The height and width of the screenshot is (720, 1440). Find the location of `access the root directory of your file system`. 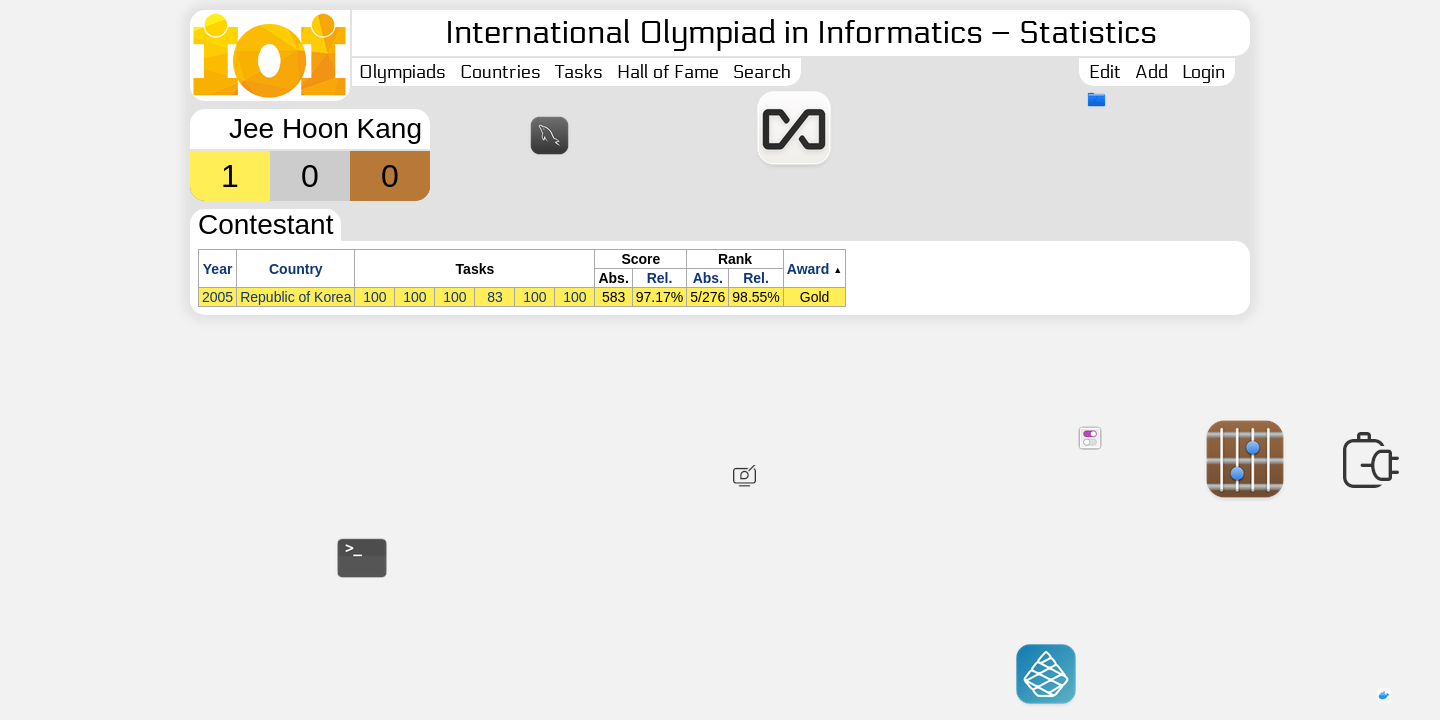

access the root directory of your file system is located at coordinates (1096, 99).